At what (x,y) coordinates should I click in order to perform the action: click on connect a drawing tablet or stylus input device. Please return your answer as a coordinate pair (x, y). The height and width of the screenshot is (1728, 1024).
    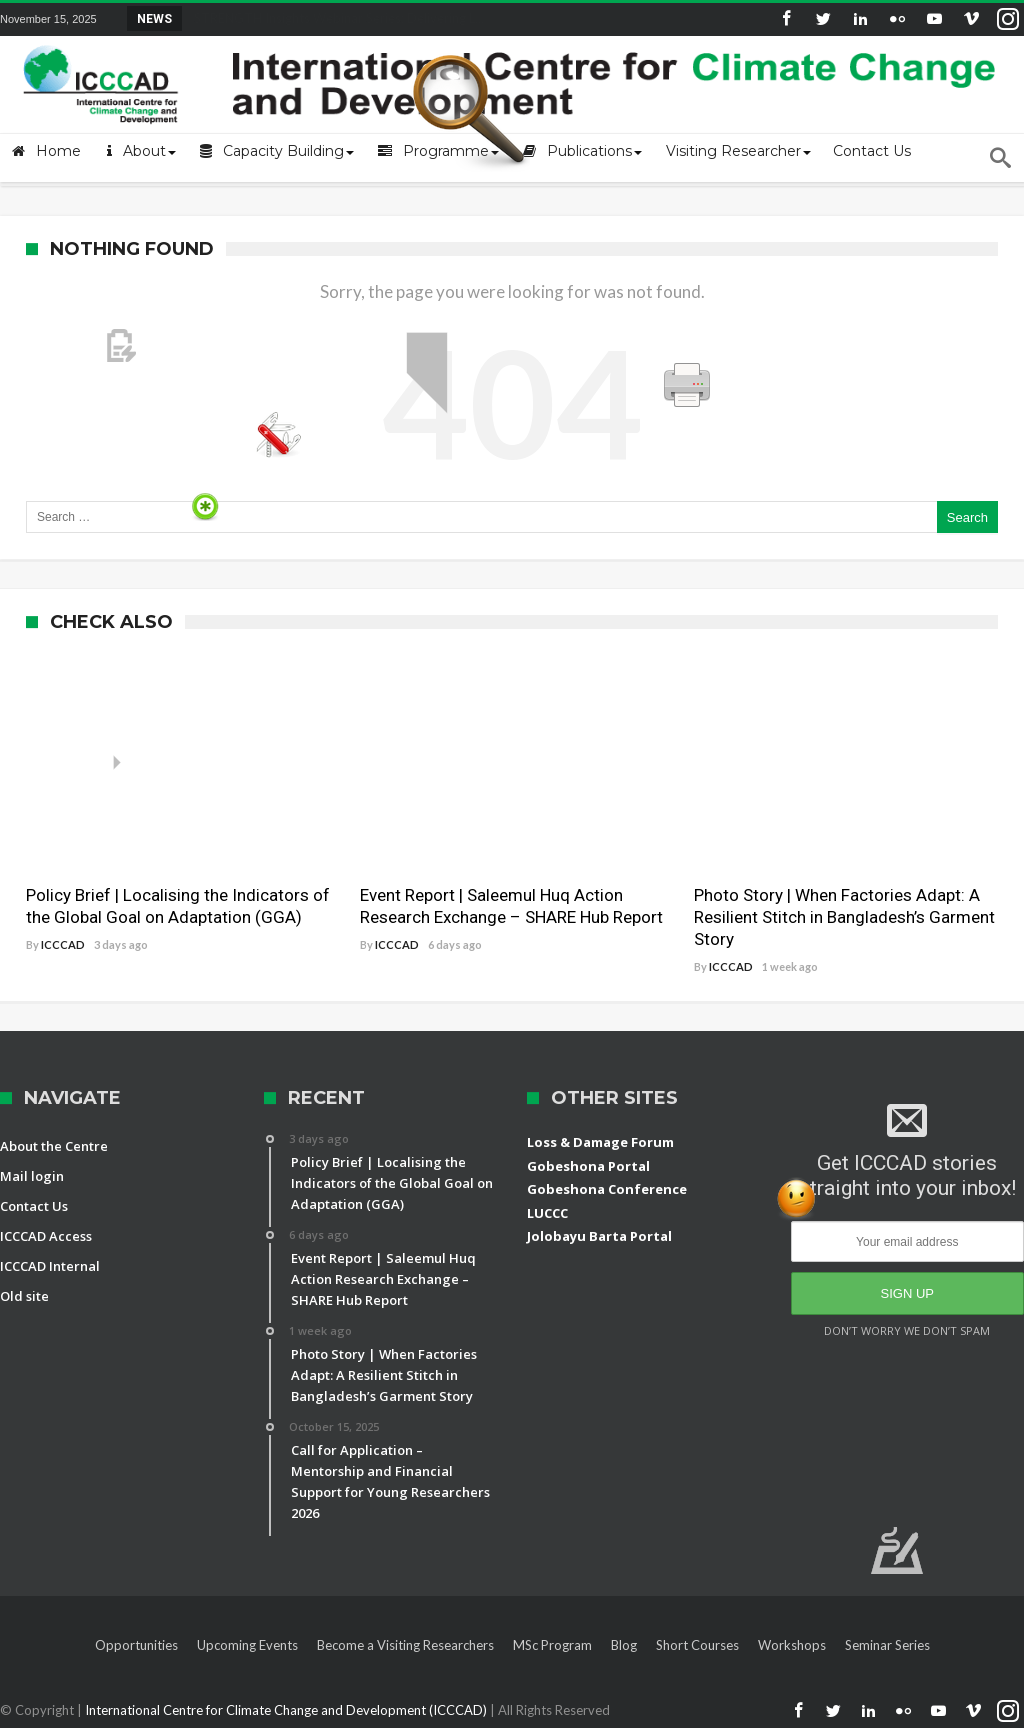
    Looking at the image, I should click on (897, 1552).